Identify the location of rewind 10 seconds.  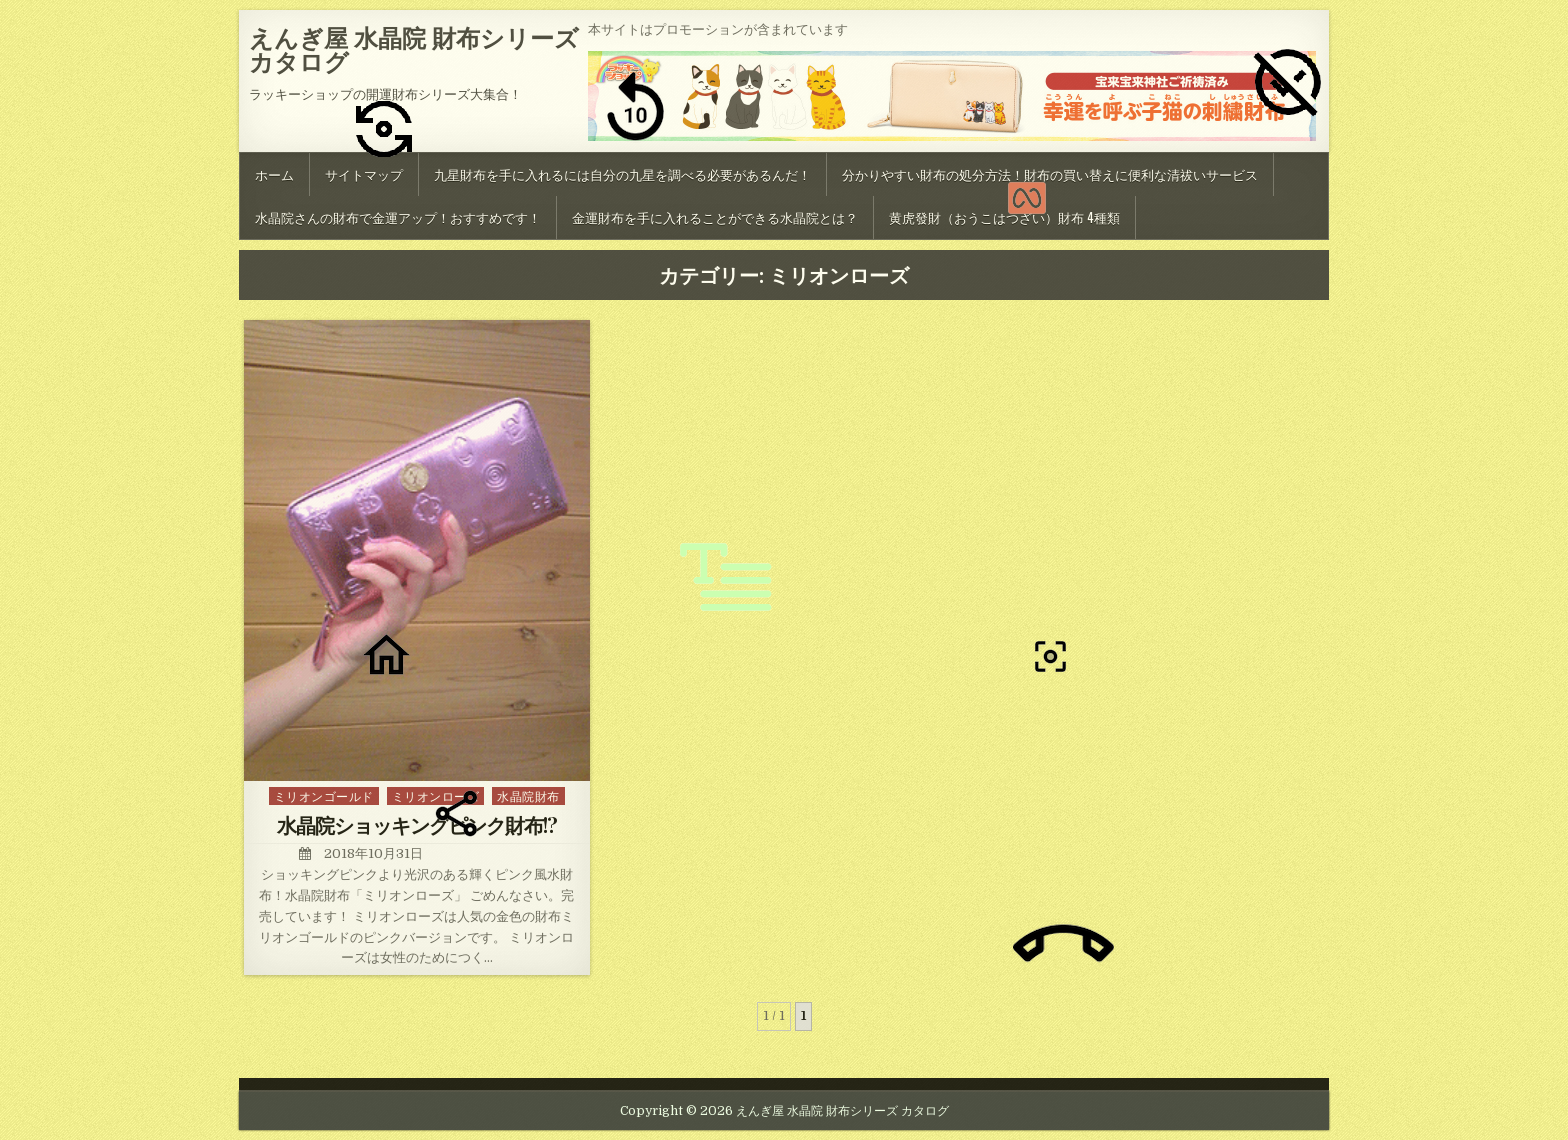
(635, 108).